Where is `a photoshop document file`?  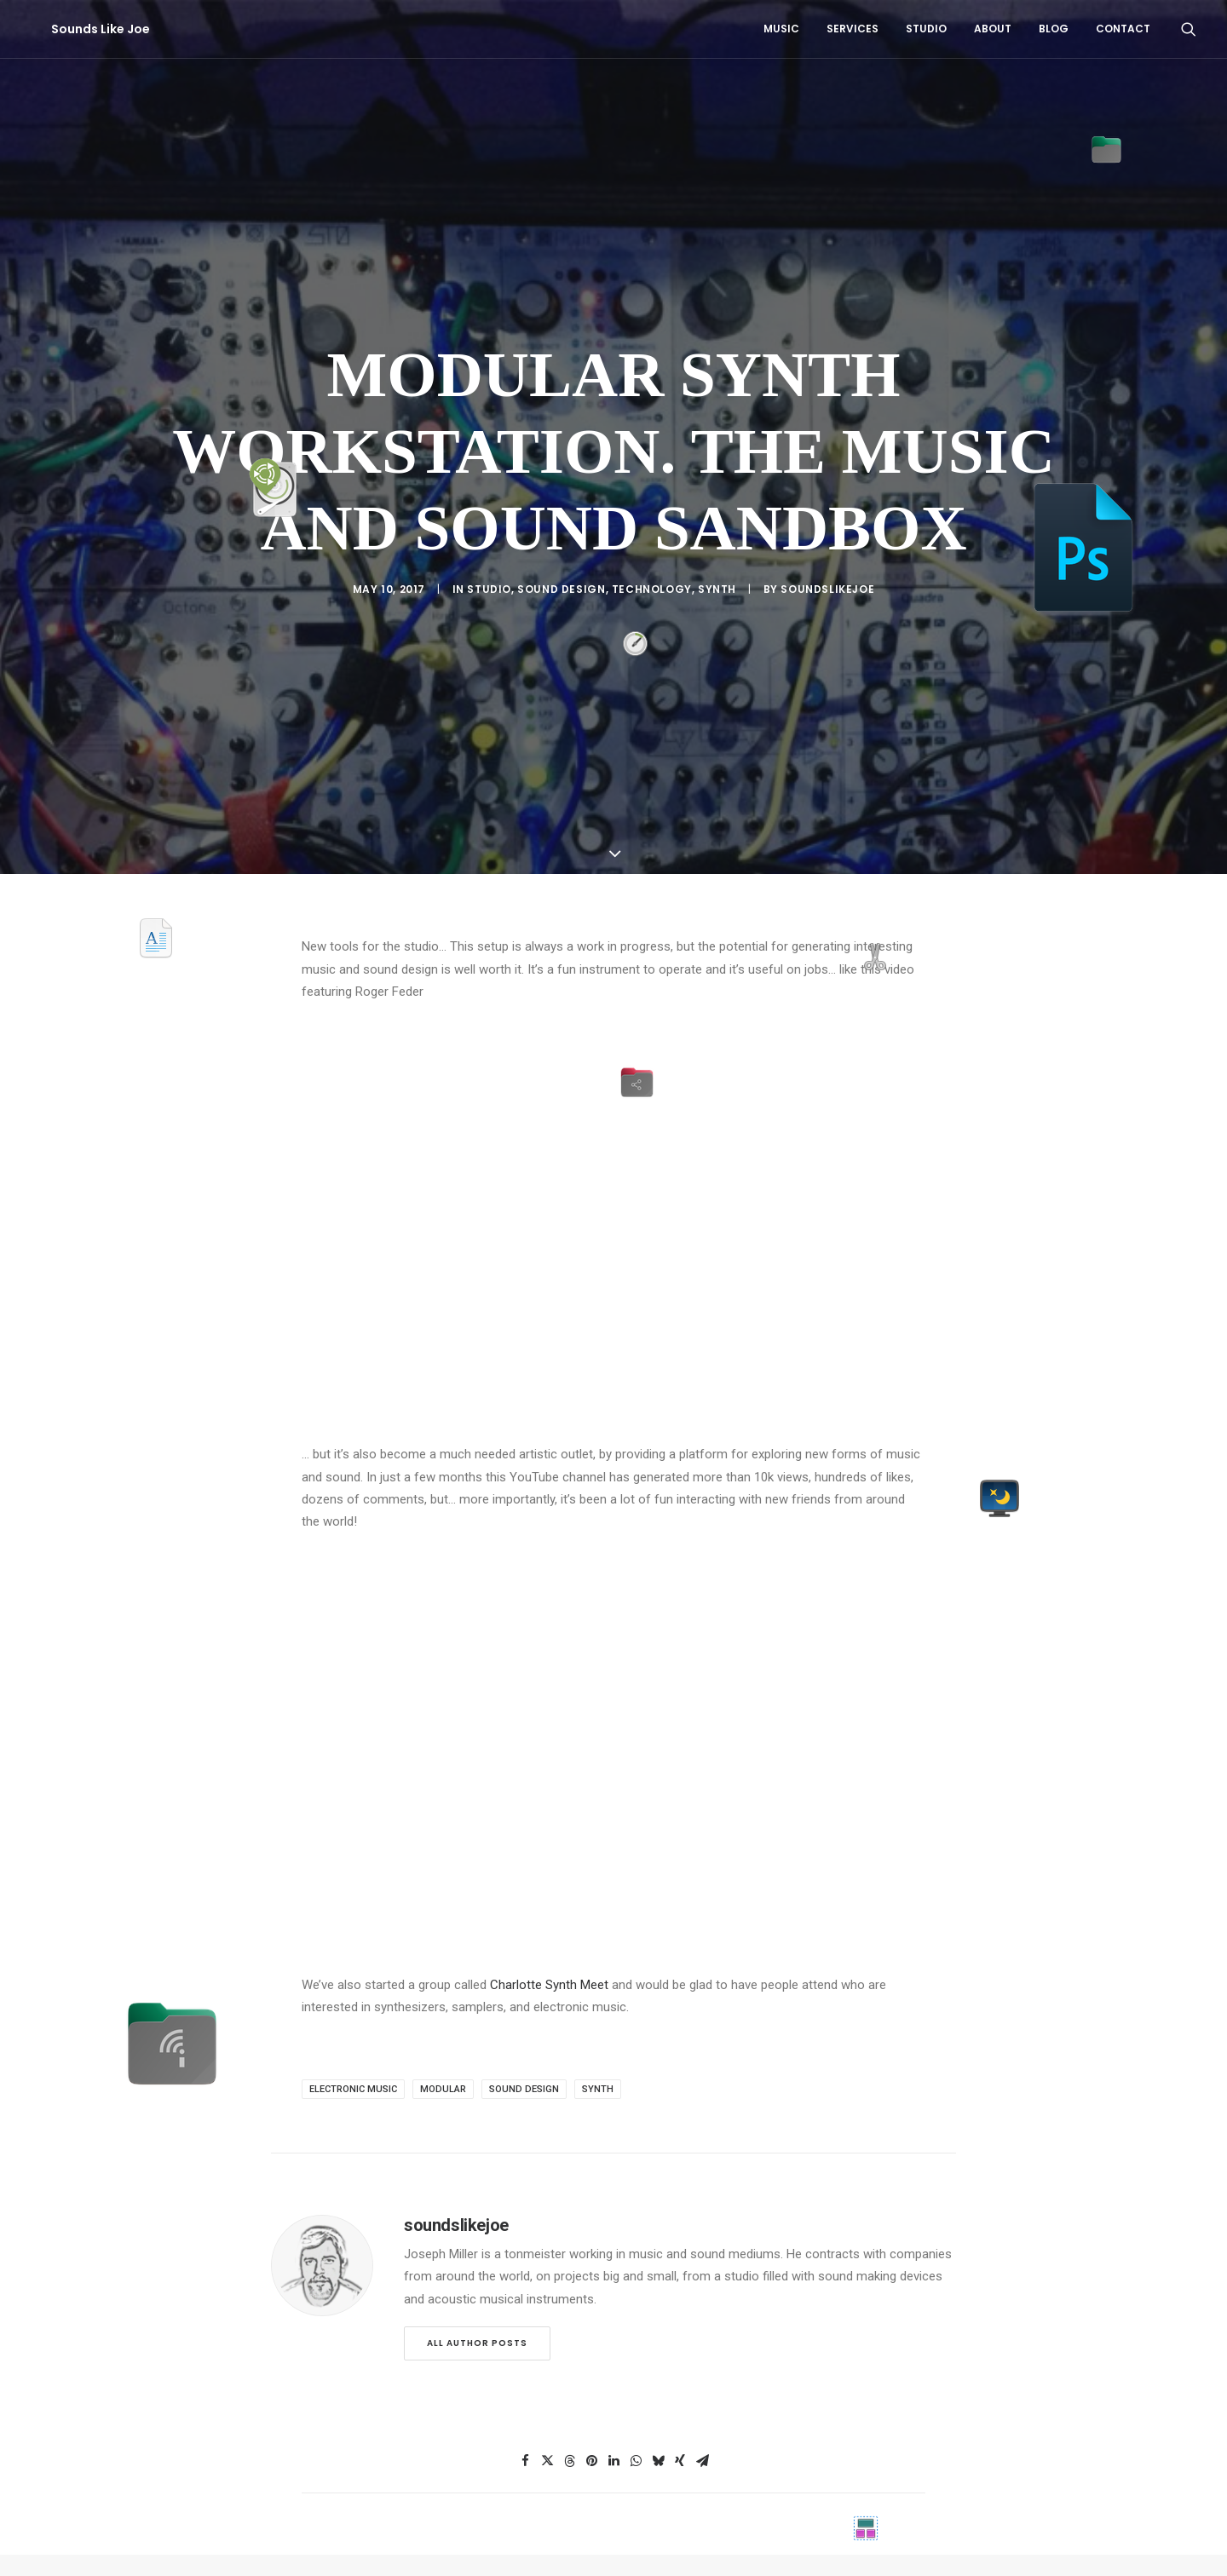 a photoshop document file is located at coordinates (1083, 547).